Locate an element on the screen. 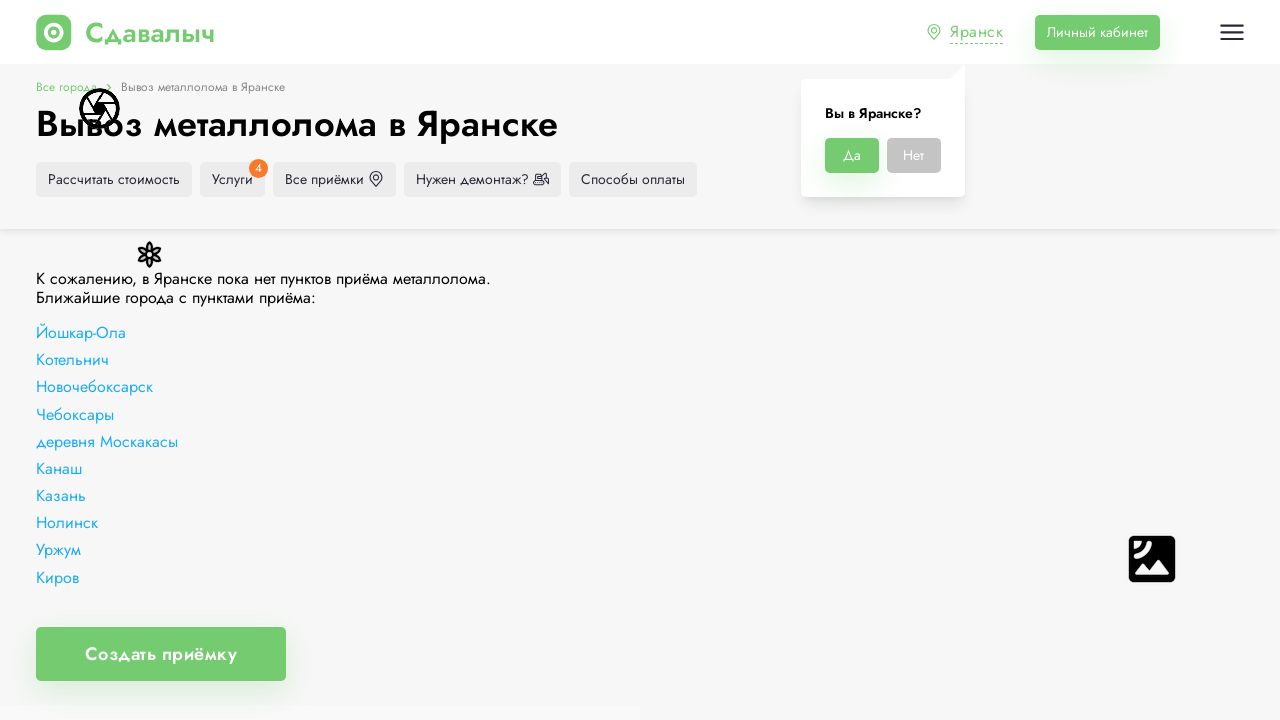 This screenshot has width=1280, height=720. apply a vintage or retro photo filter is located at coordinates (149, 254).